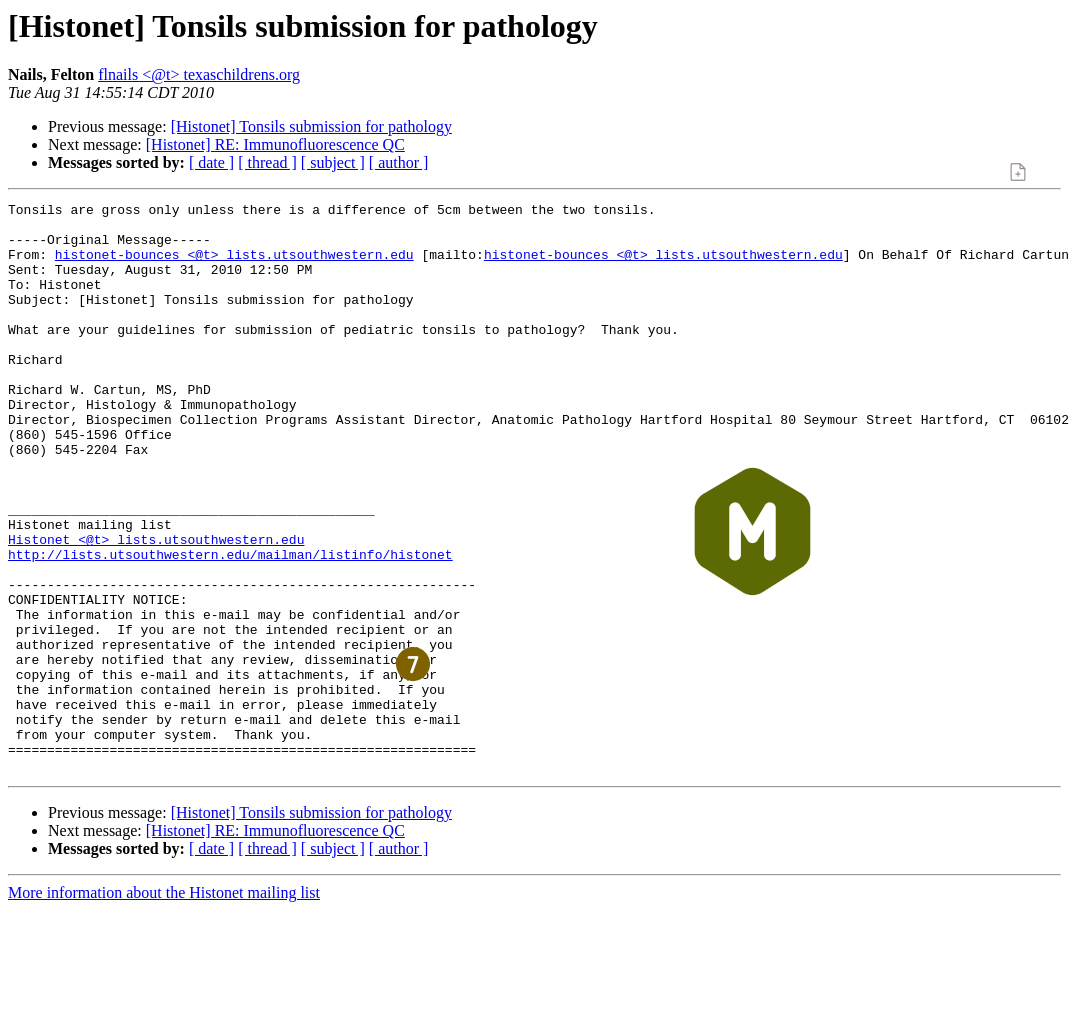 This screenshot has width=1069, height=1024. I want to click on create a new file, so click(1018, 172).